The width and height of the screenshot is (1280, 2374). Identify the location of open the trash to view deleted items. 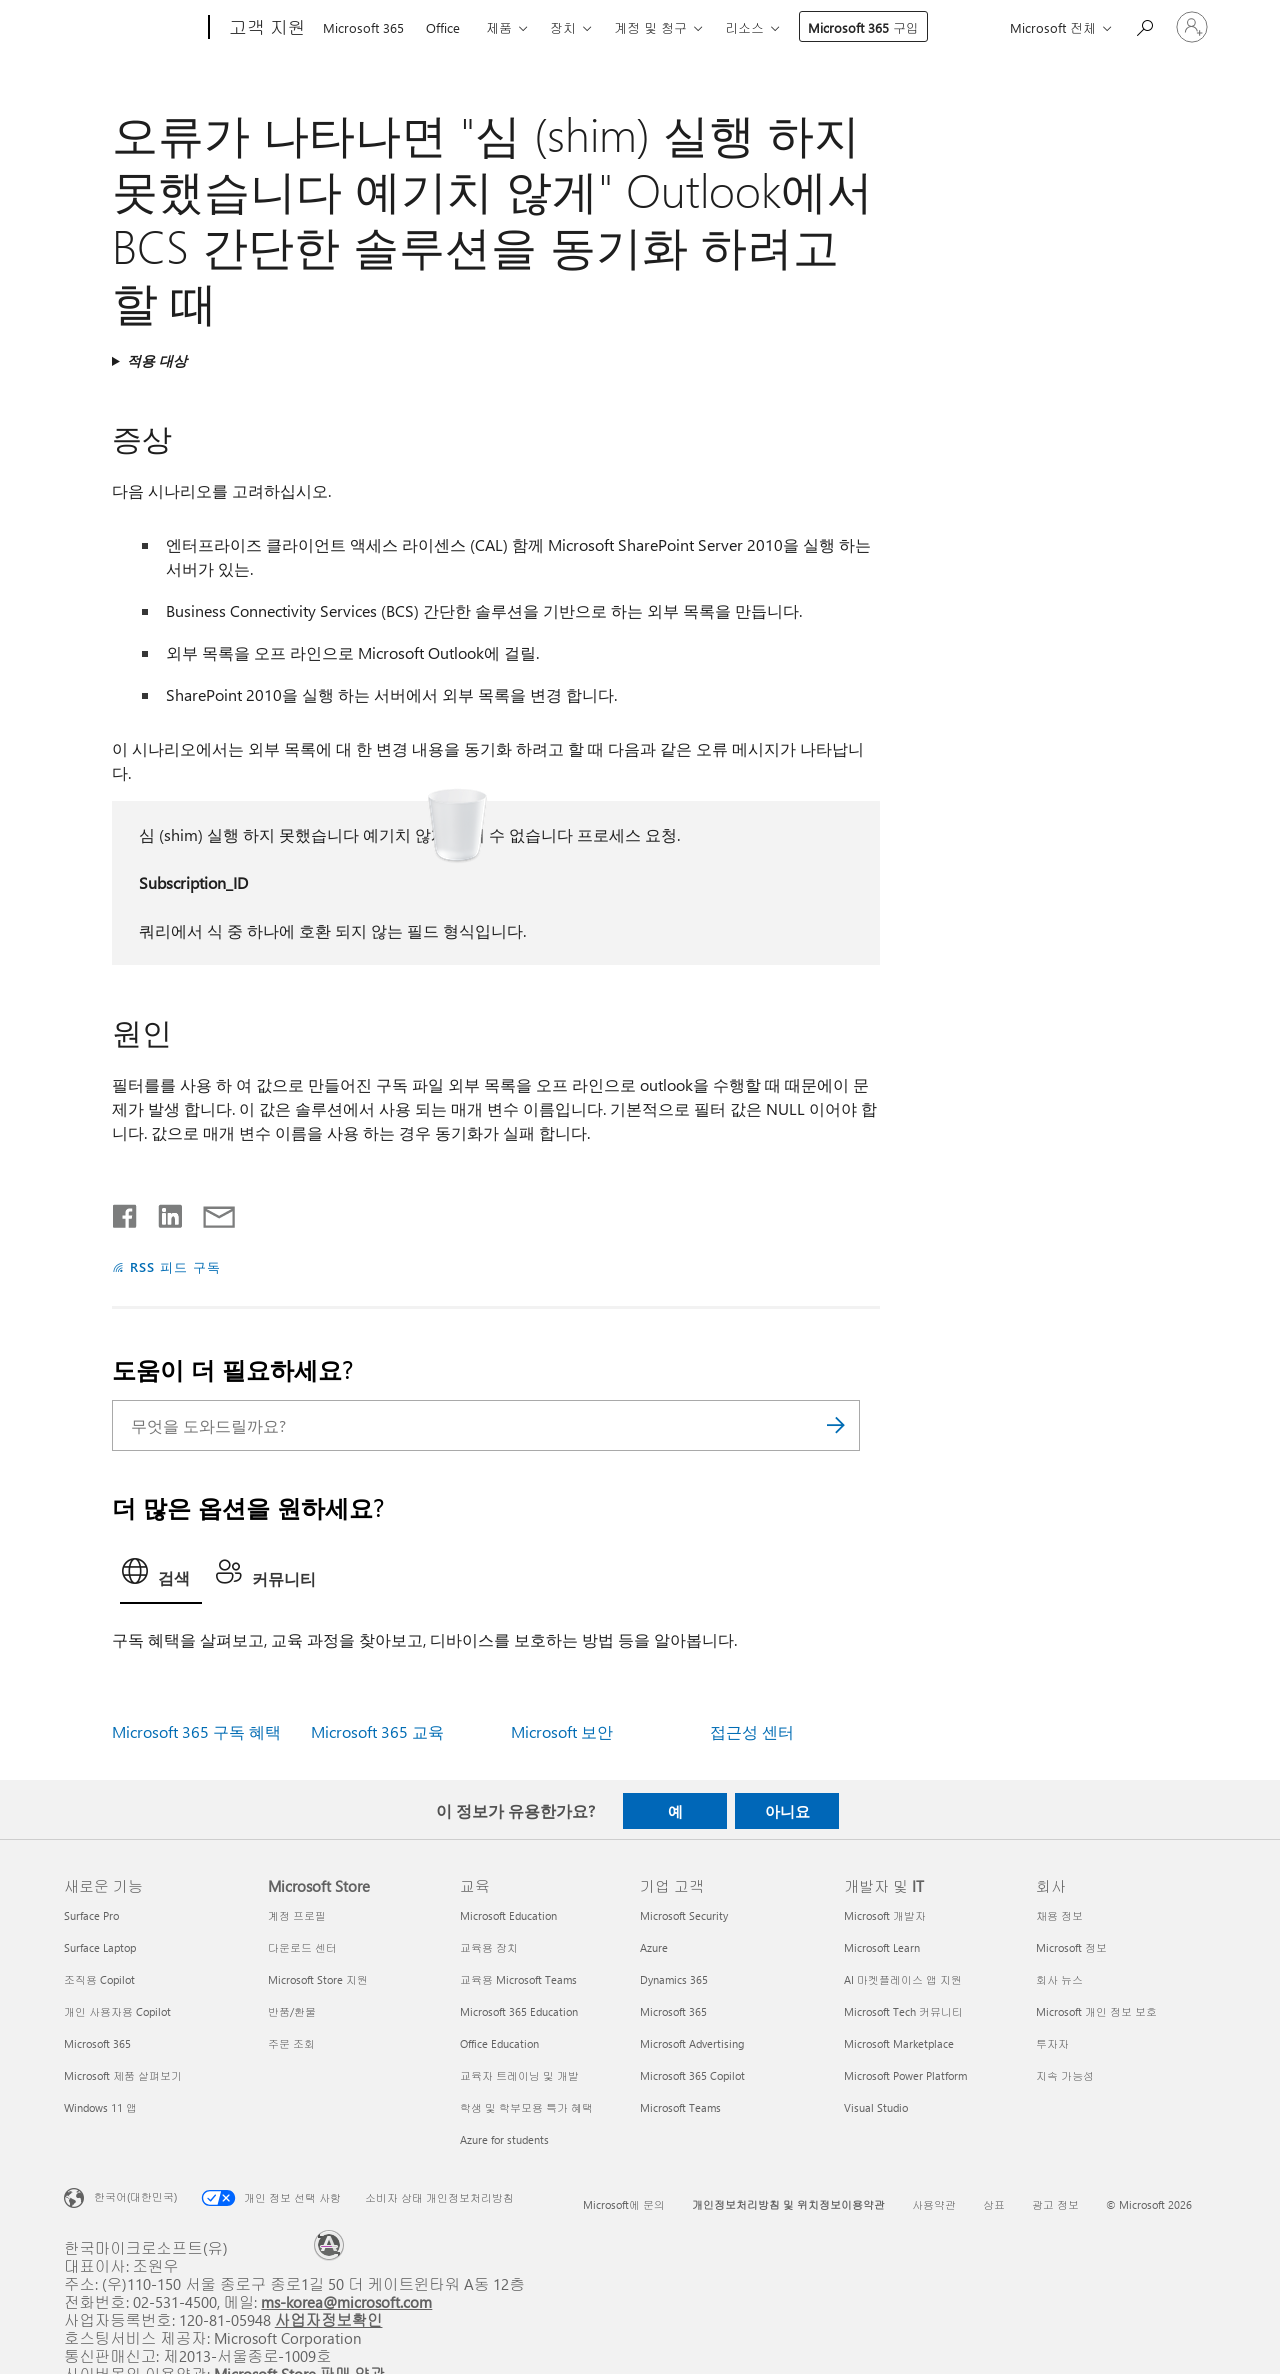
(457, 824).